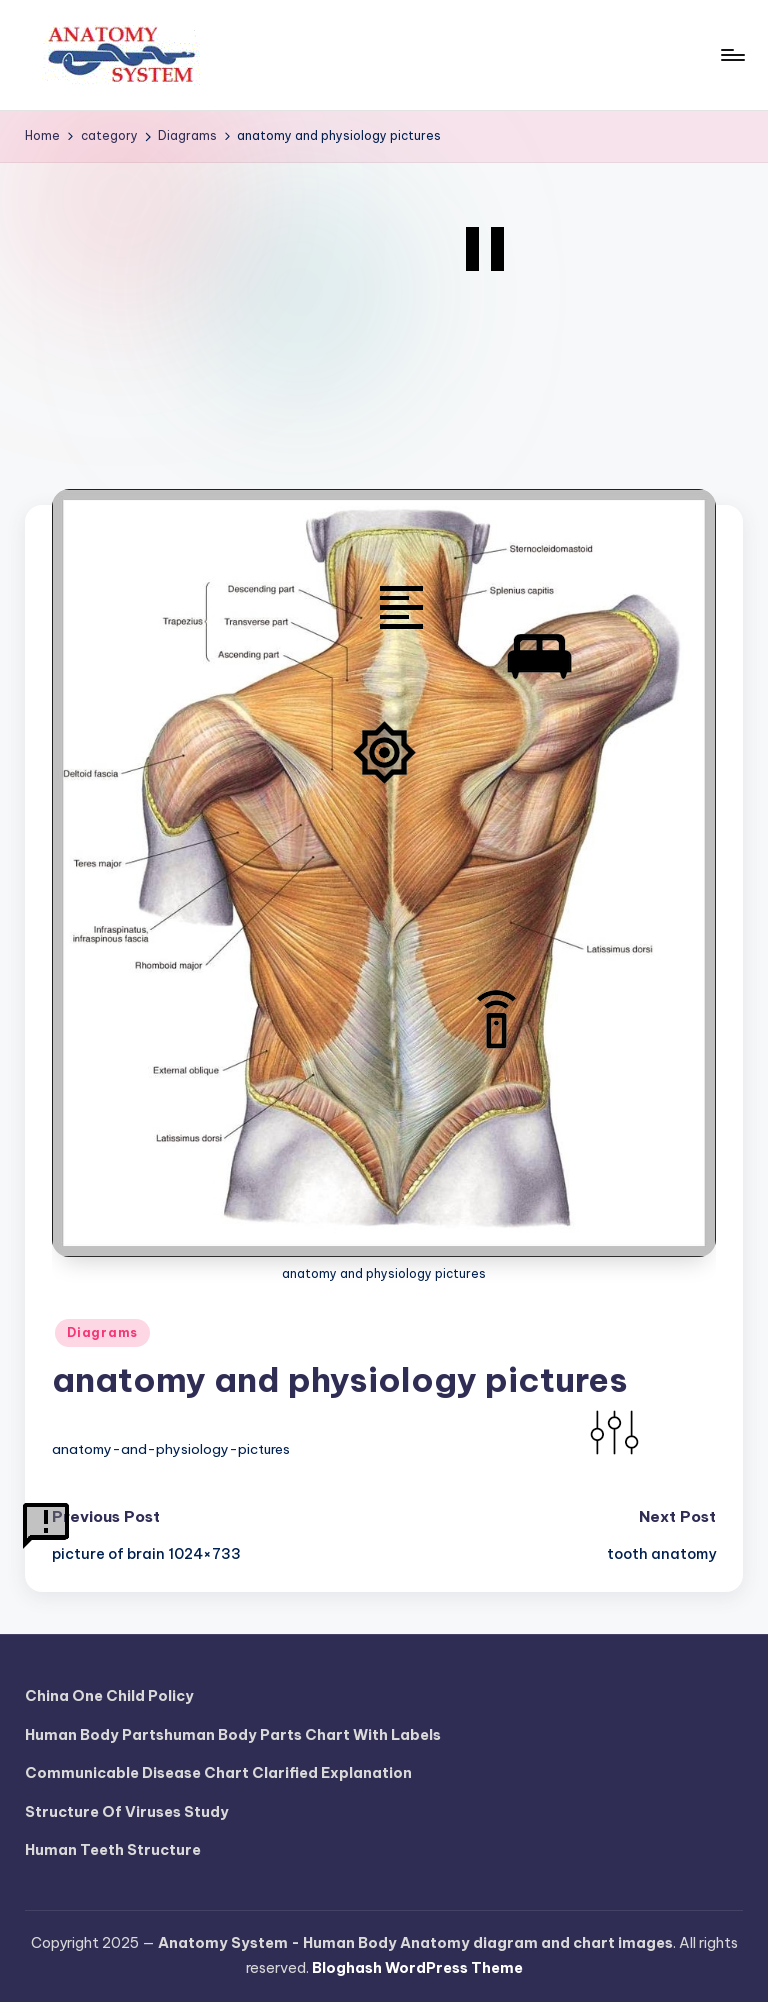  Describe the element at coordinates (46, 1526) in the screenshot. I see `view important announcements or alerts` at that location.